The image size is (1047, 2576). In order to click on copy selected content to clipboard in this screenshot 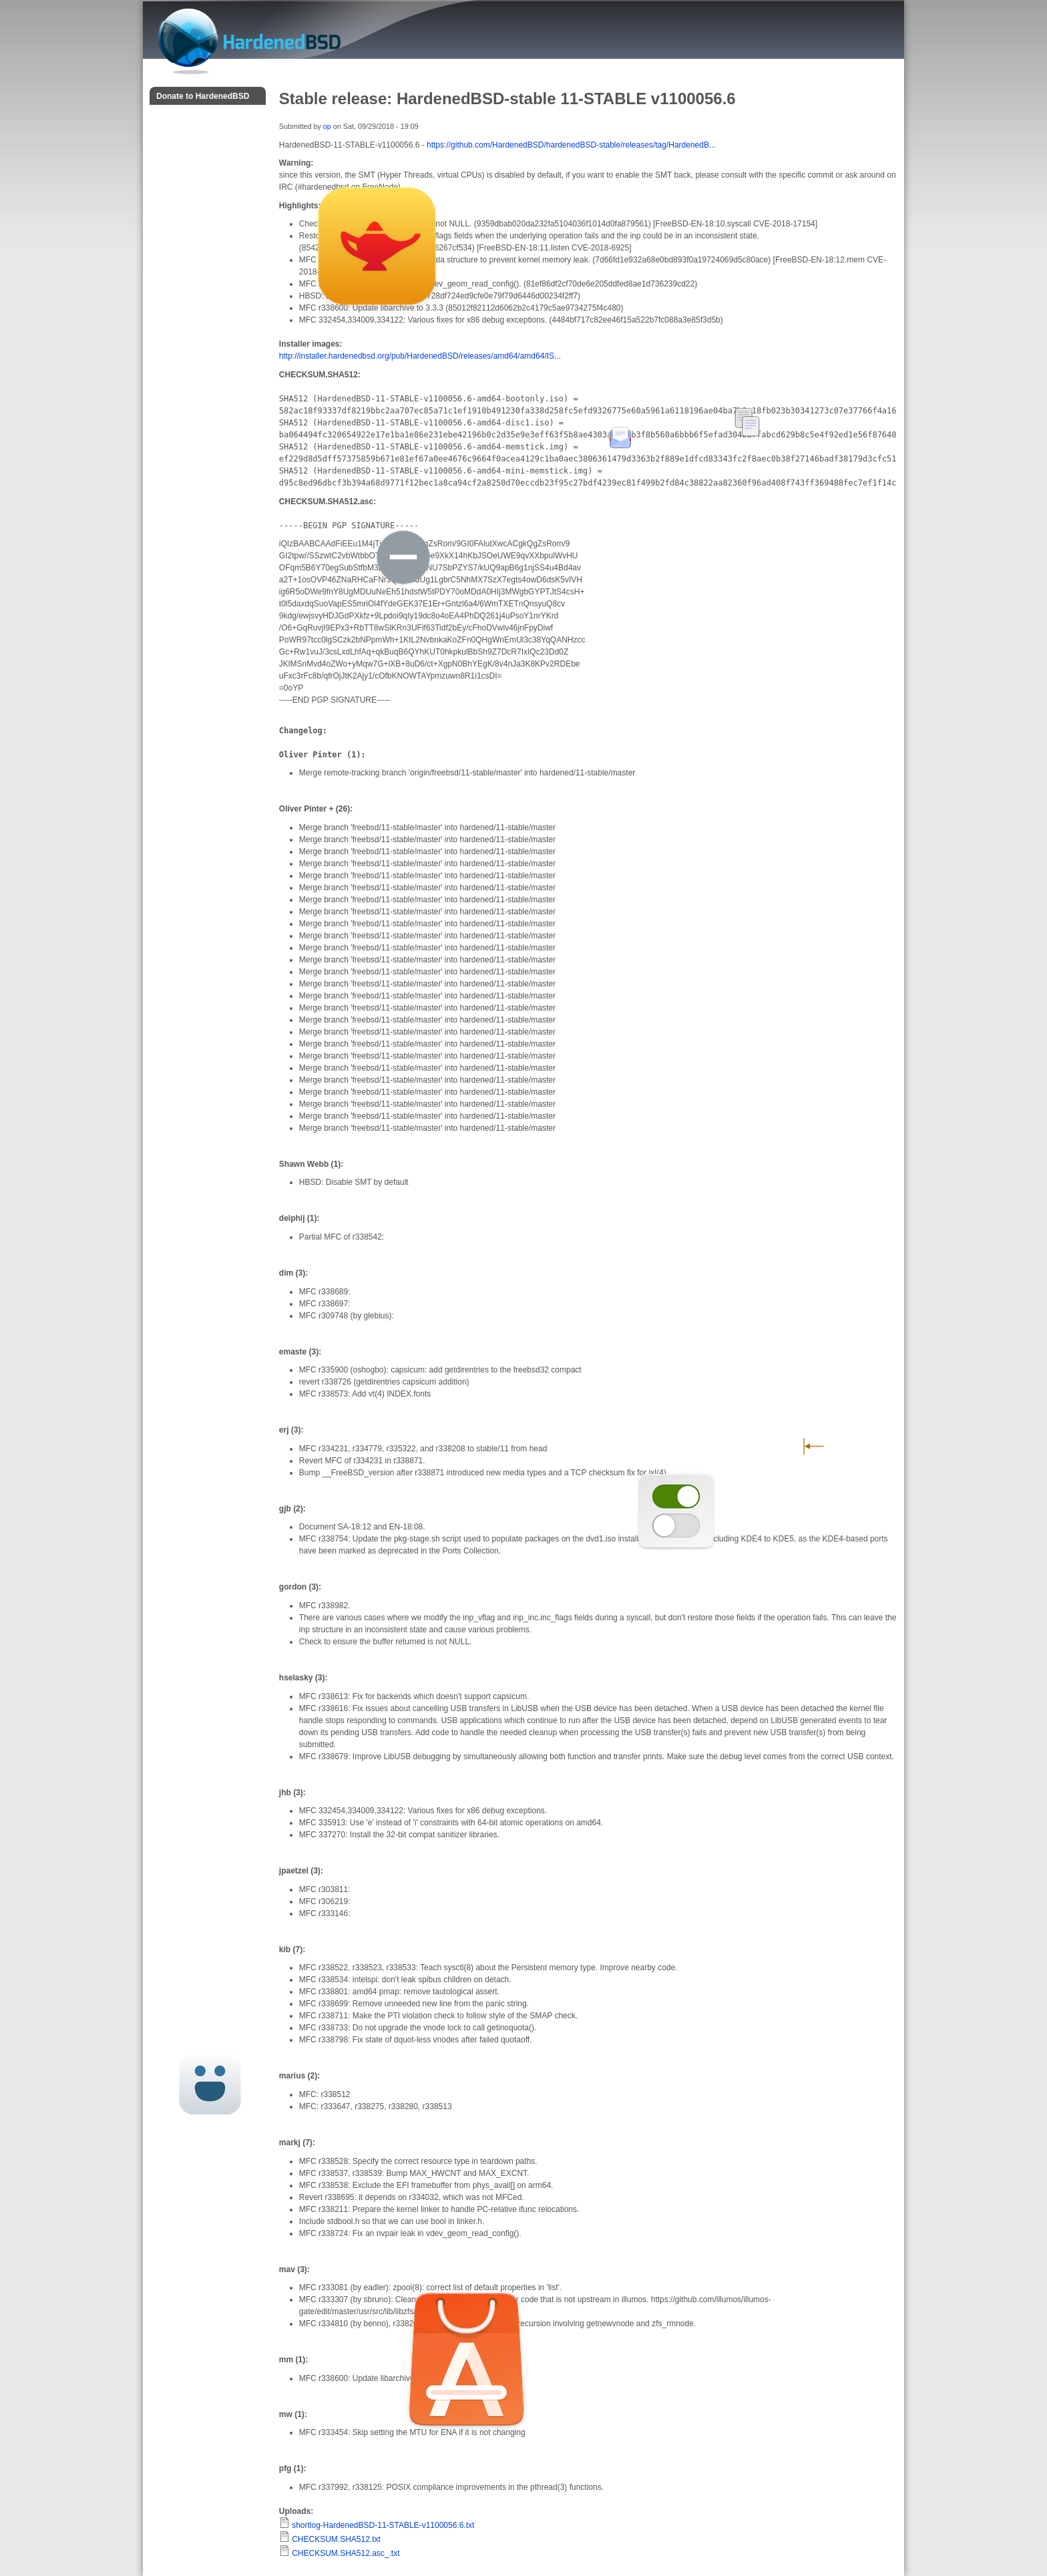, I will do `click(747, 422)`.